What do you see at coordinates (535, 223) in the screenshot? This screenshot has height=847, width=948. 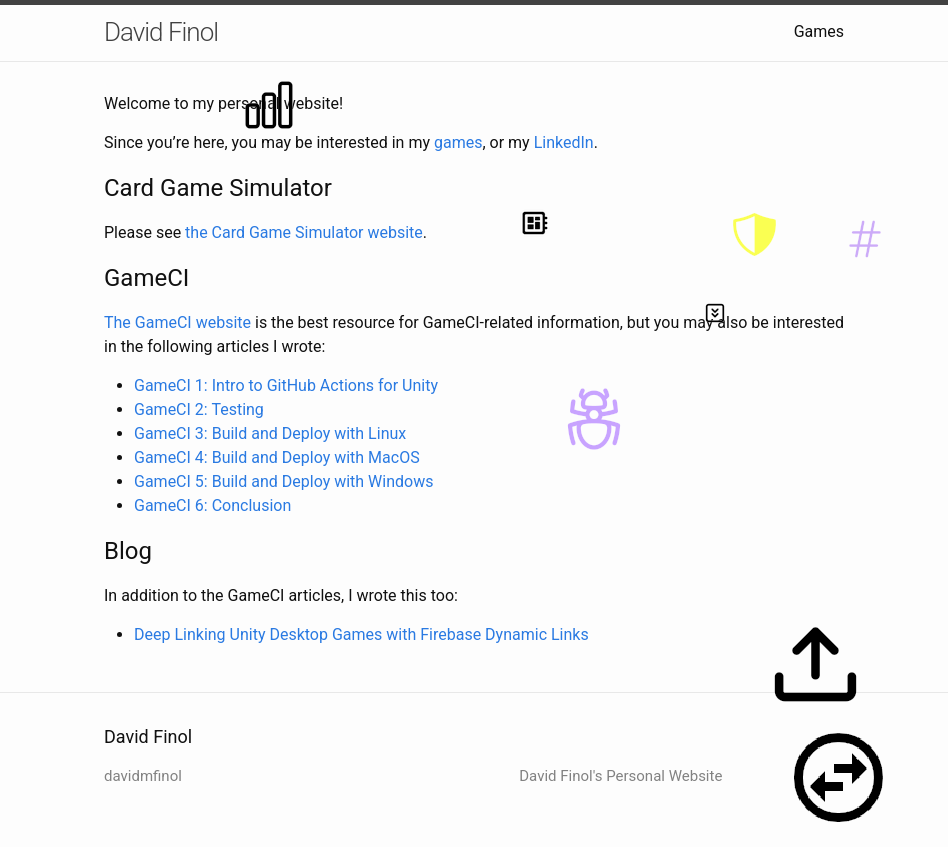 I see `access developer or hardware settings` at bounding box center [535, 223].